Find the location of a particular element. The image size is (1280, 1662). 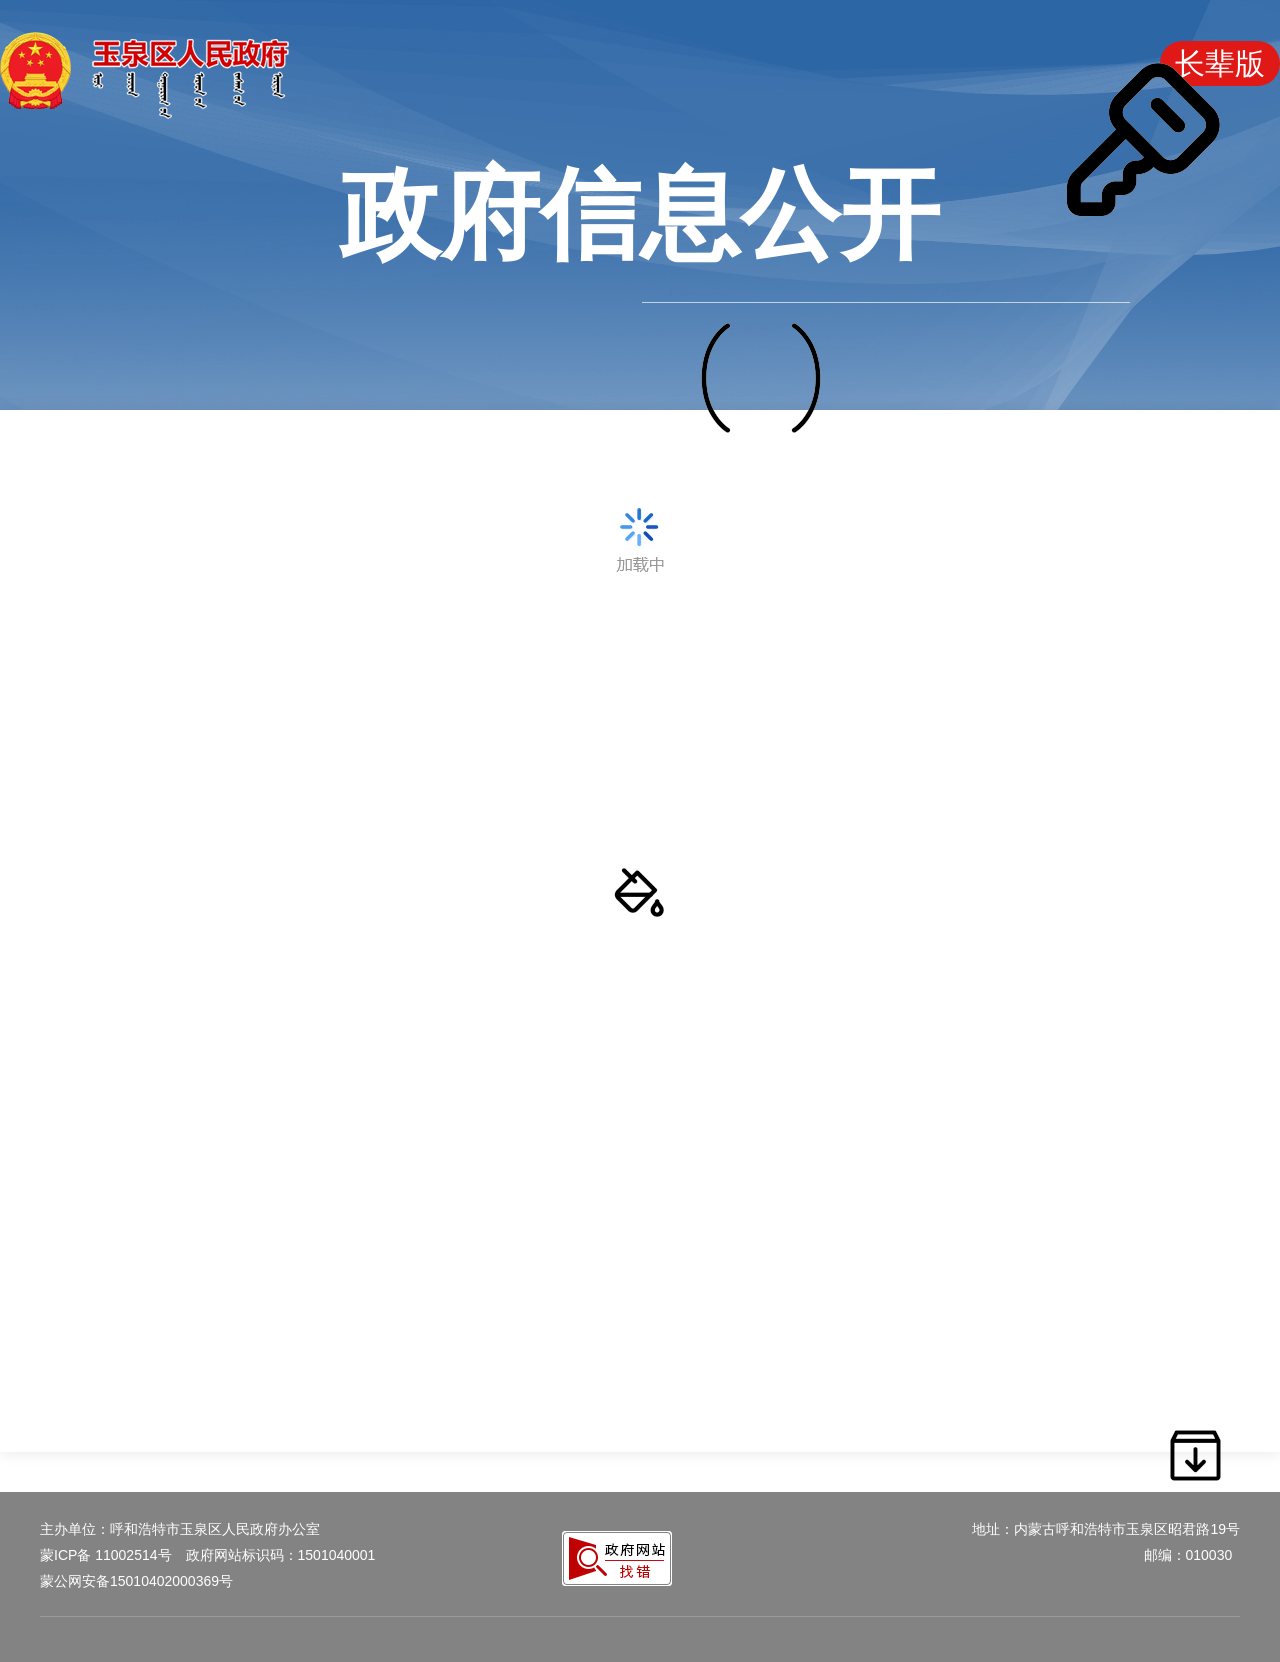

download to storage or archive is located at coordinates (1195, 1455).